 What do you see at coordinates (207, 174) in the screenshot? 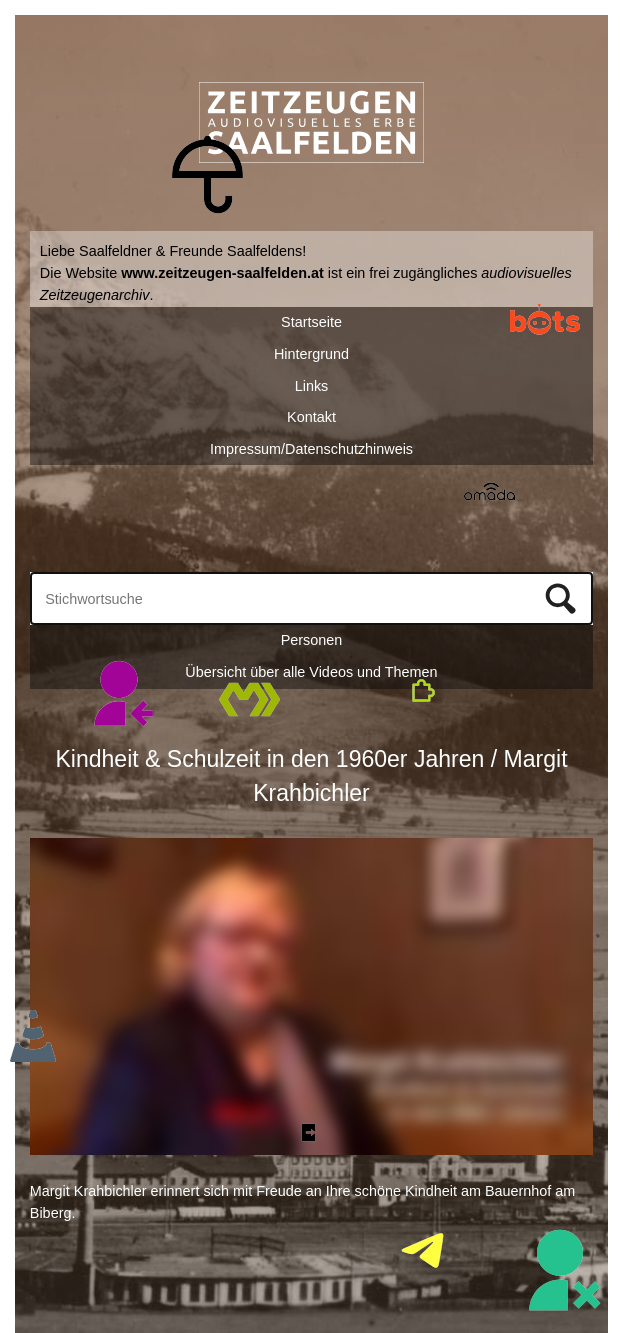
I see `view weather forecast or rain conditions` at bounding box center [207, 174].